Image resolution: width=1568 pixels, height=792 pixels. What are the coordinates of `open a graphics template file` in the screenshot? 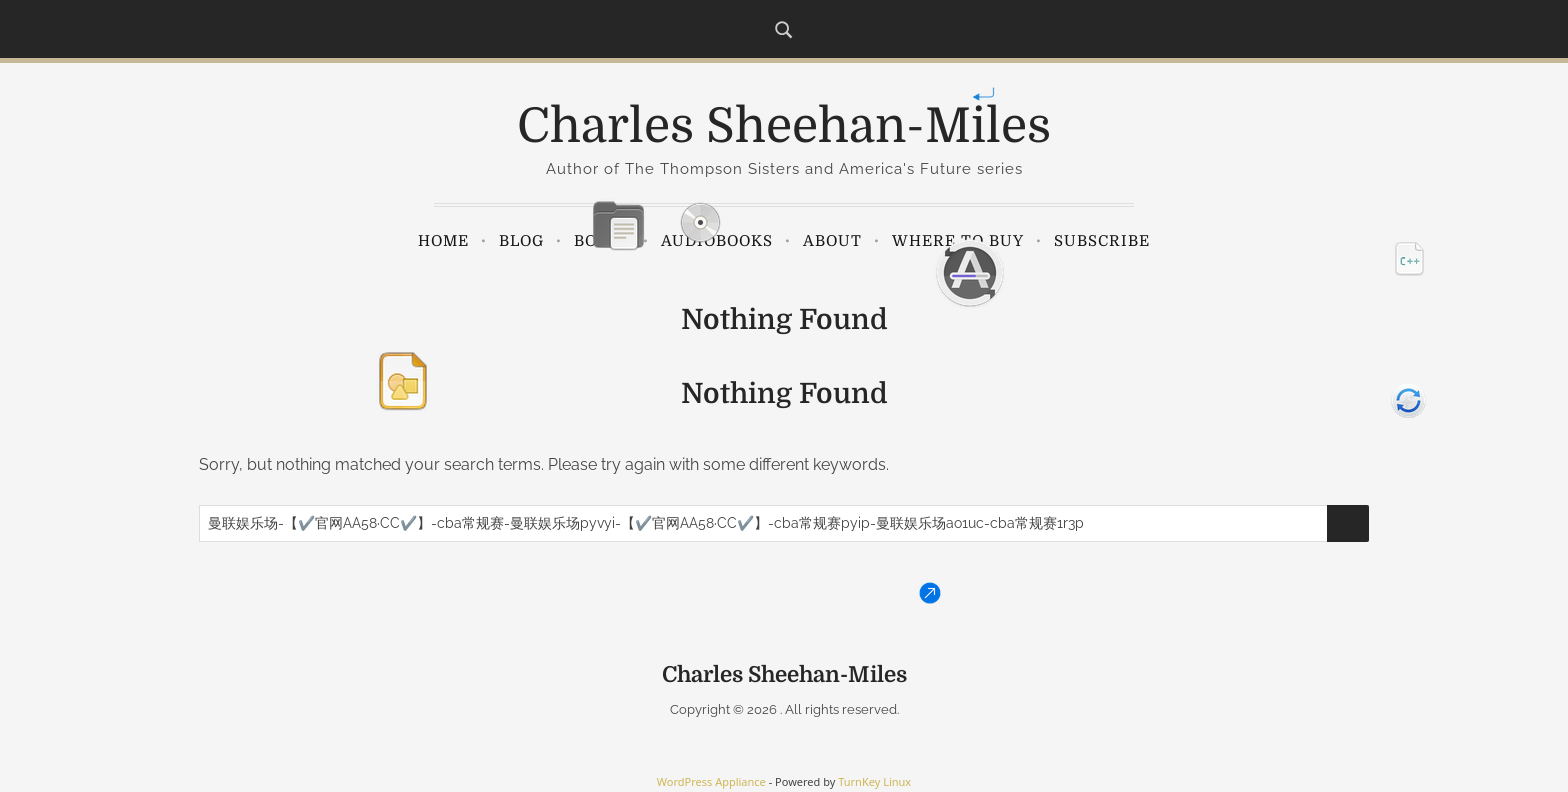 It's located at (403, 381).